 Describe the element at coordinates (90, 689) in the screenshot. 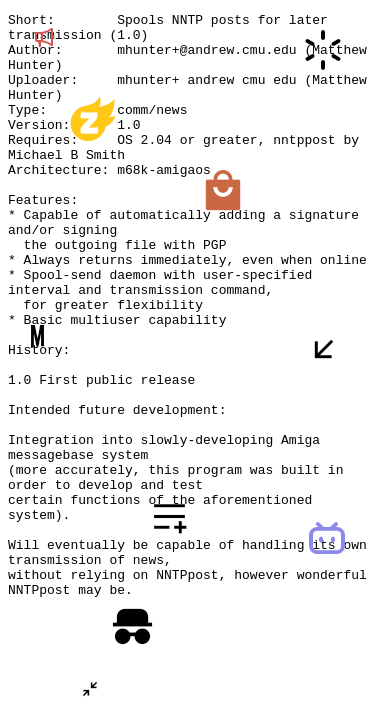

I see `collapse or minimize expanded content` at that location.